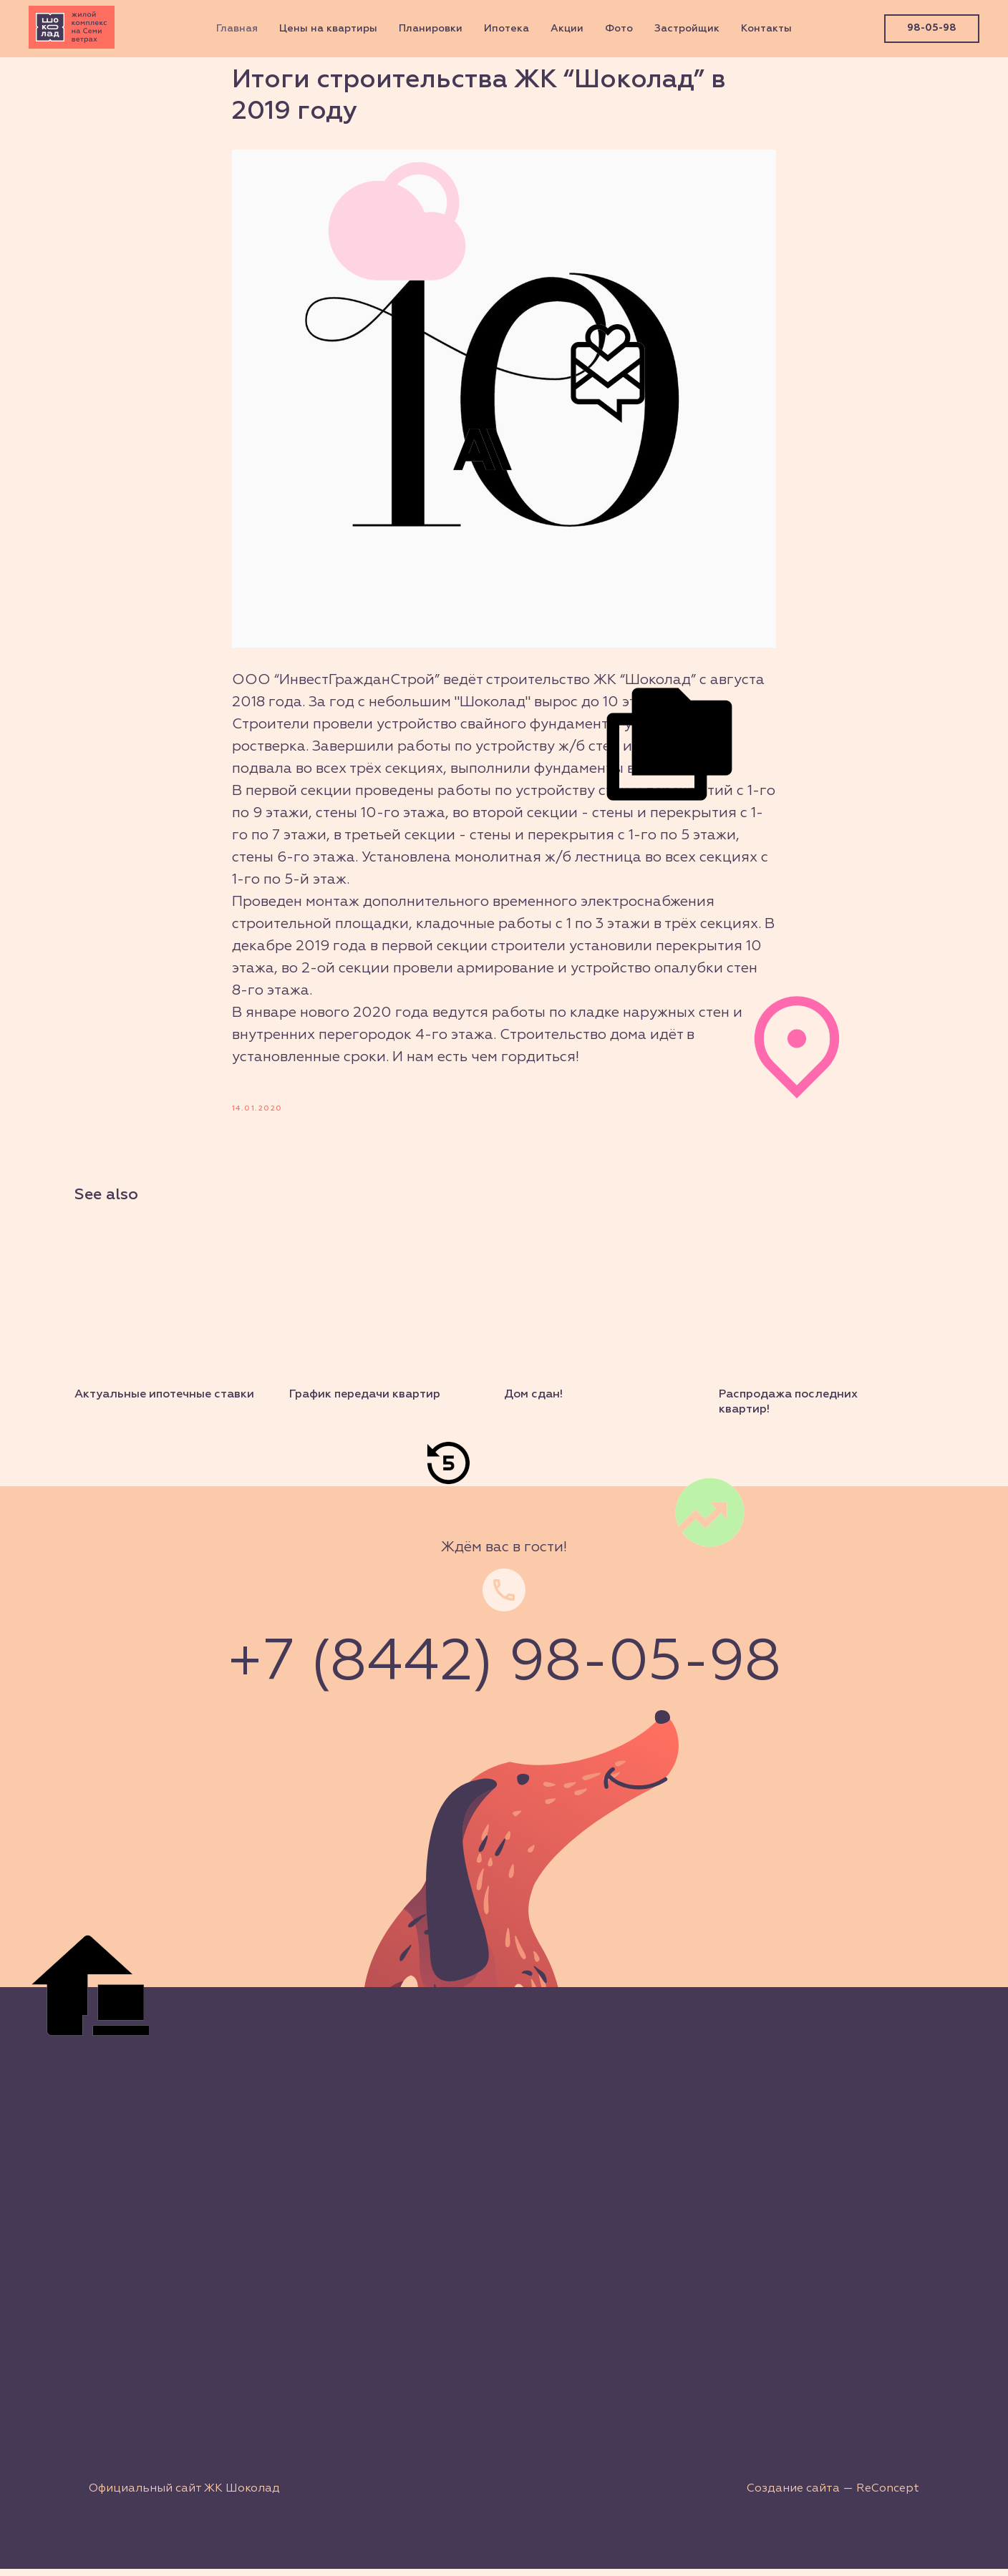 This screenshot has height=2576, width=1008. I want to click on open tinyletter email newsletter service, so click(608, 374).